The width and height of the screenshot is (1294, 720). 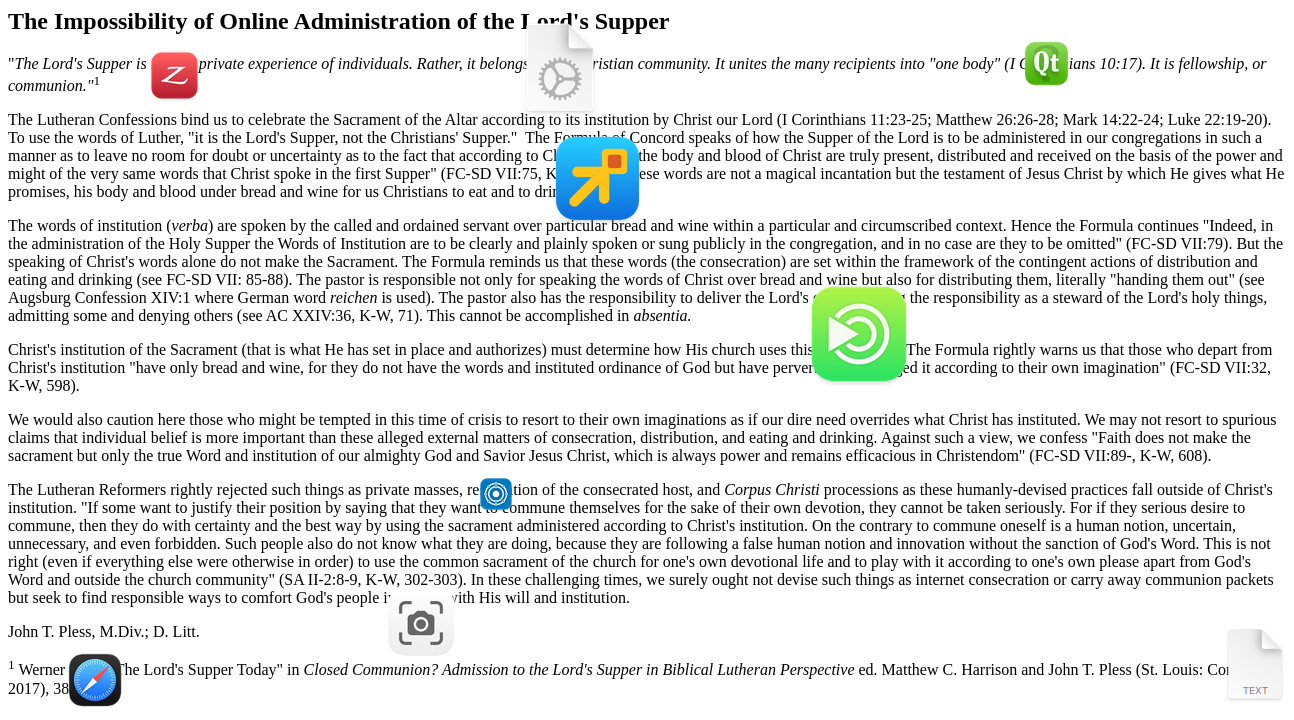 What do you see at coordinates (1255, 665) in the screenshot?
I see `generic file type template icon` at bounding box center [1255, 665].